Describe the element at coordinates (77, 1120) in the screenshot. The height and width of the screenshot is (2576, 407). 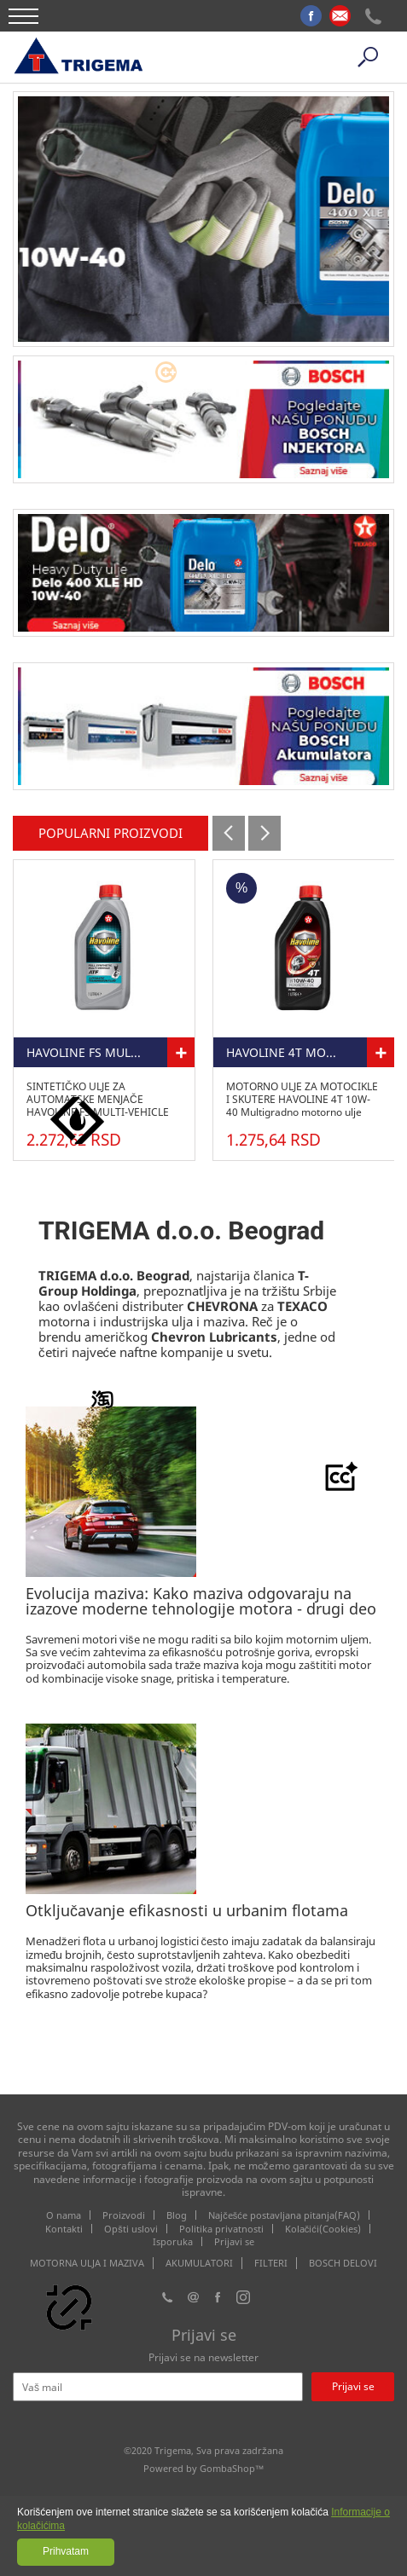
I see `visit sourceforge website` at that location.